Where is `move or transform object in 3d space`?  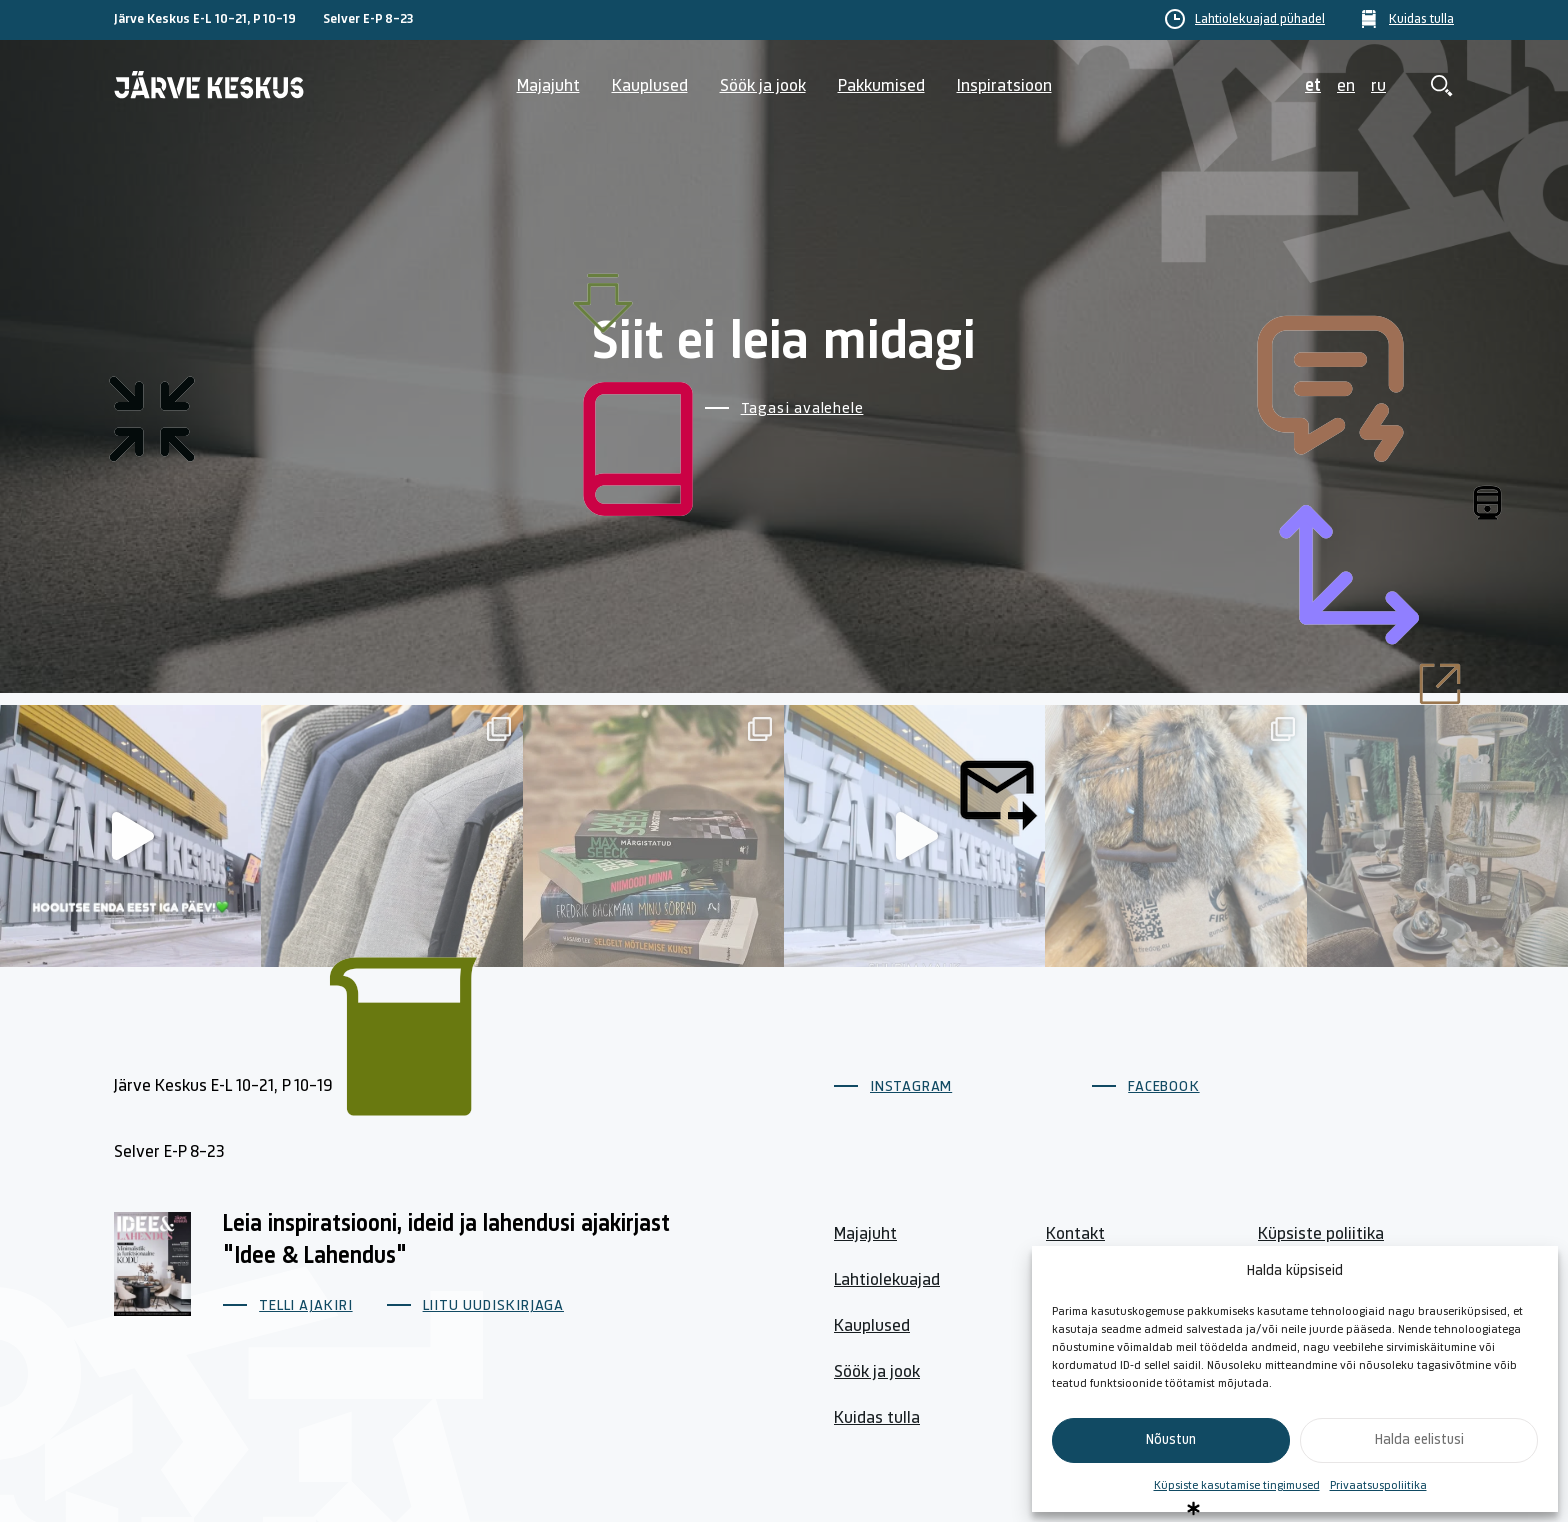
move or transform object in 3d space is located at coordinates (1352, 571).